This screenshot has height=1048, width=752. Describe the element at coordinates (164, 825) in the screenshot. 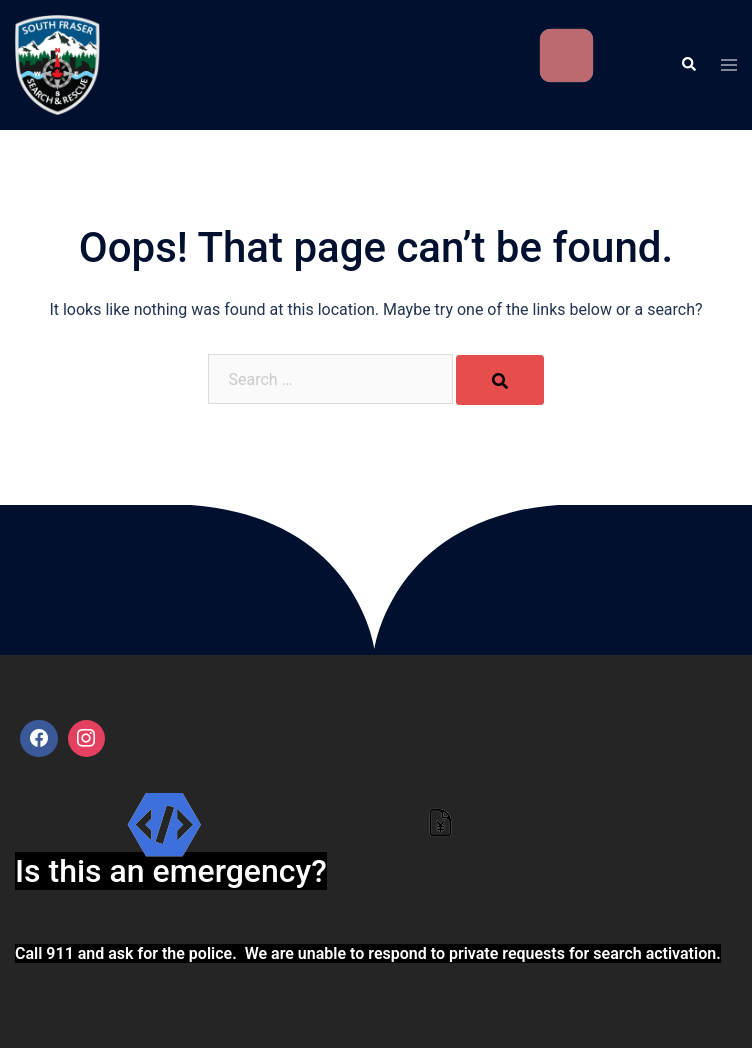

I see `indicates an early verified bot developer badge on discord` at that location.